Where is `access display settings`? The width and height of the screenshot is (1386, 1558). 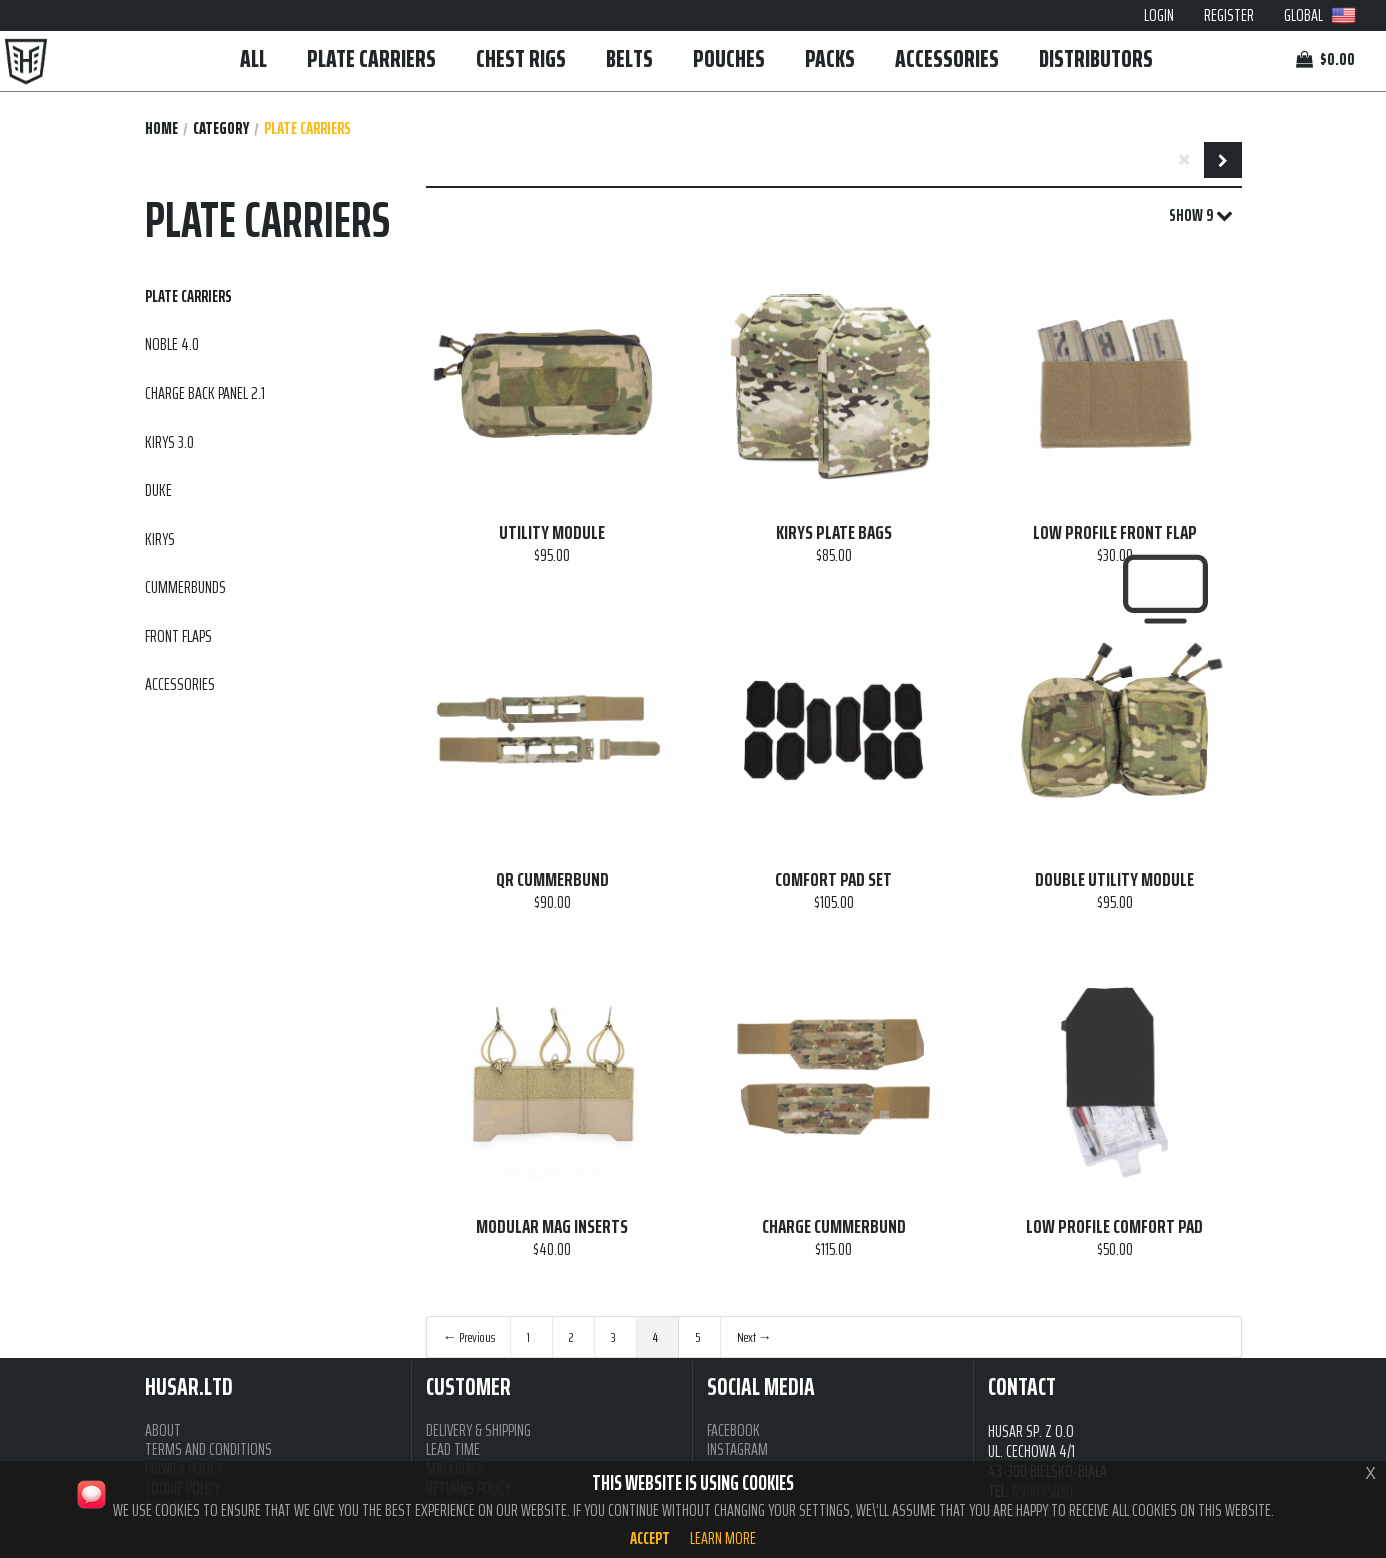 access display settings is located at coordinates (1165, 586).